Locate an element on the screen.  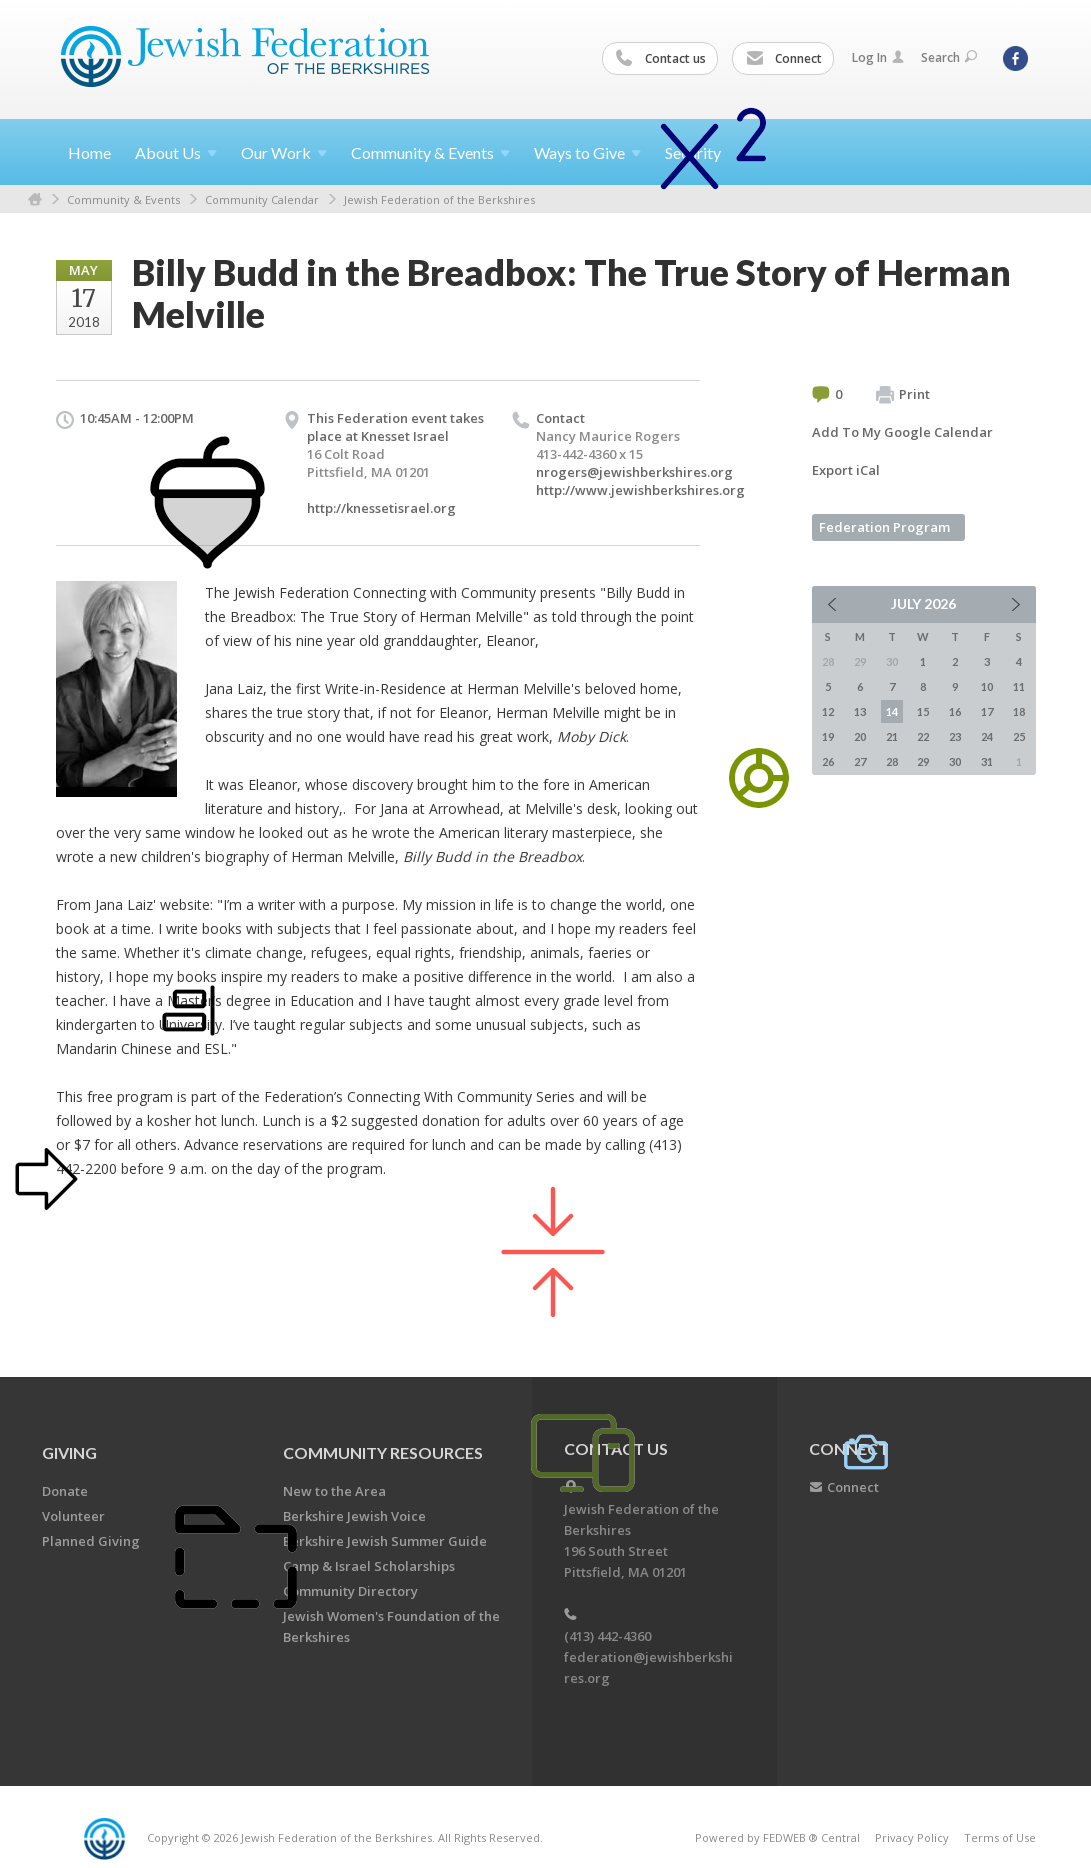
go to next item or step is located at coordinates (44, 1179).